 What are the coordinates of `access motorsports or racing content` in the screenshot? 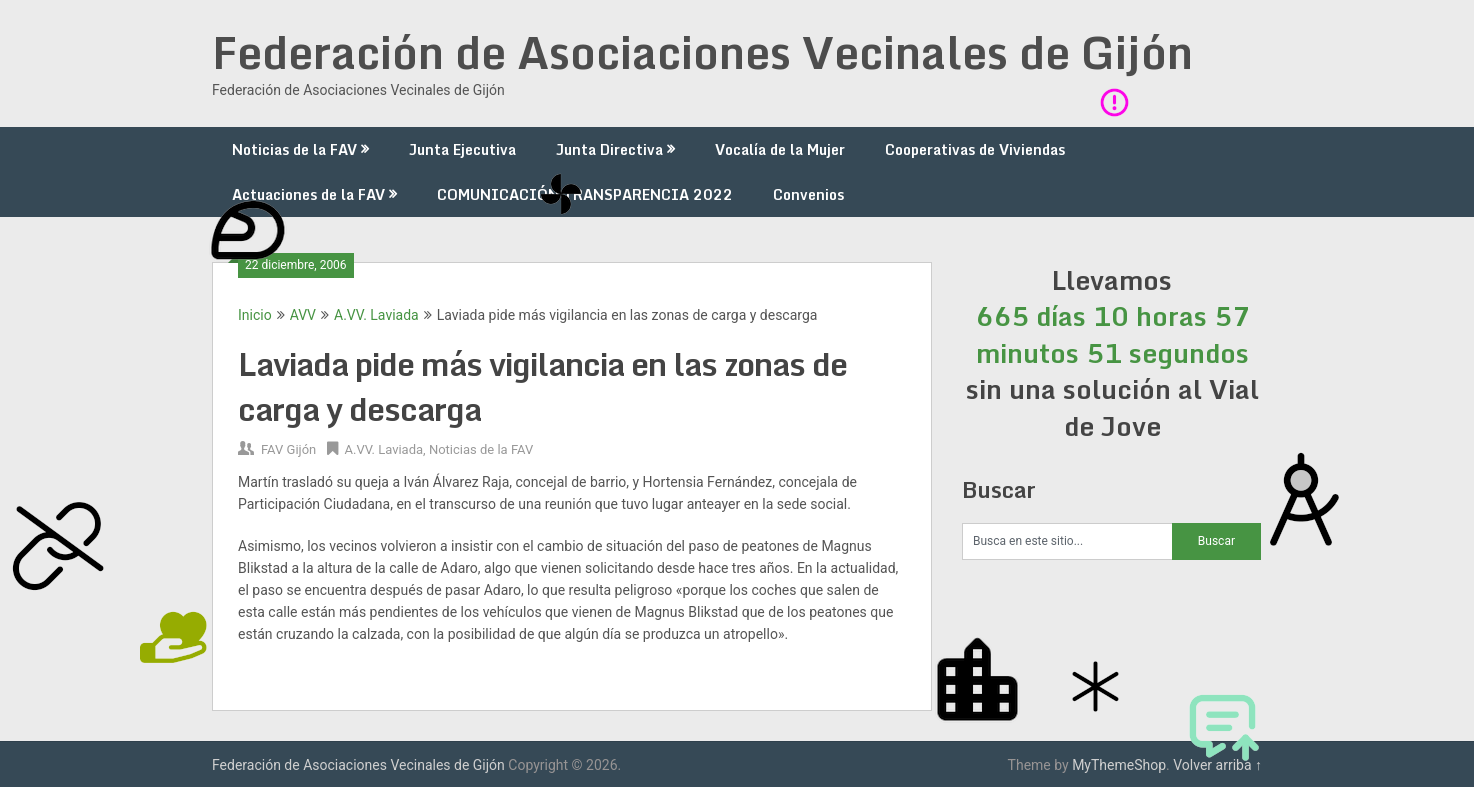 It's located at (248, 230).